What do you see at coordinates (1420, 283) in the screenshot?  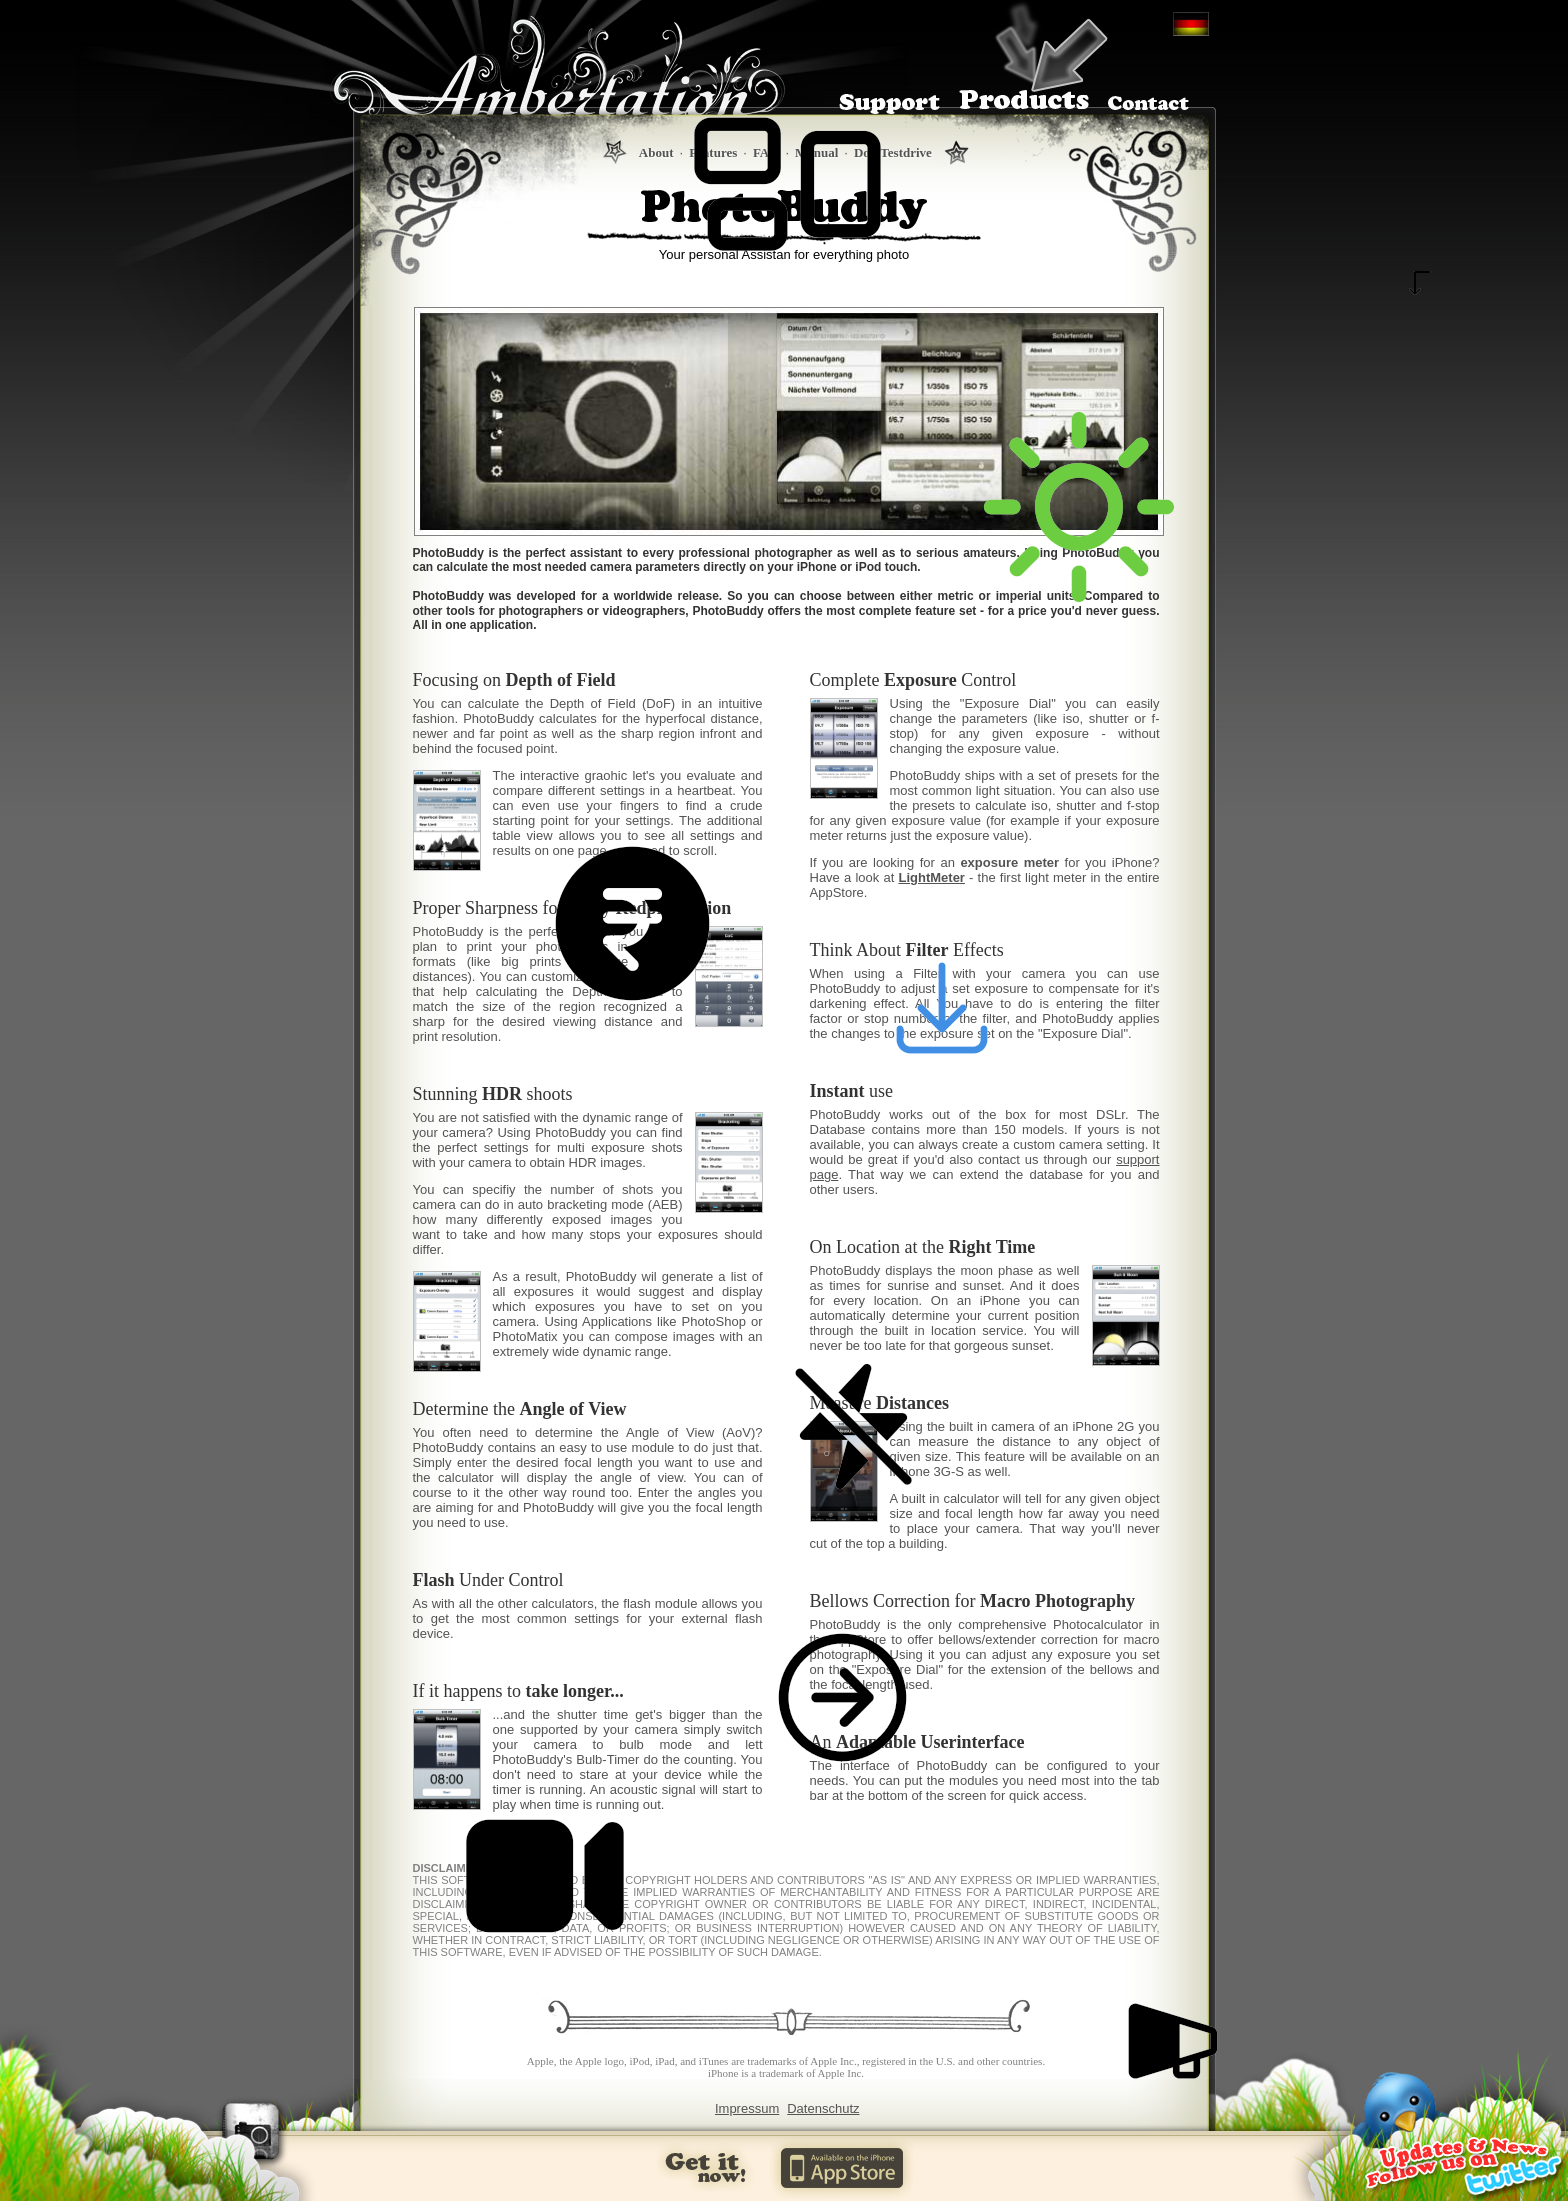 I see `go back and down in navigation` at bounding box center [1420, 283].